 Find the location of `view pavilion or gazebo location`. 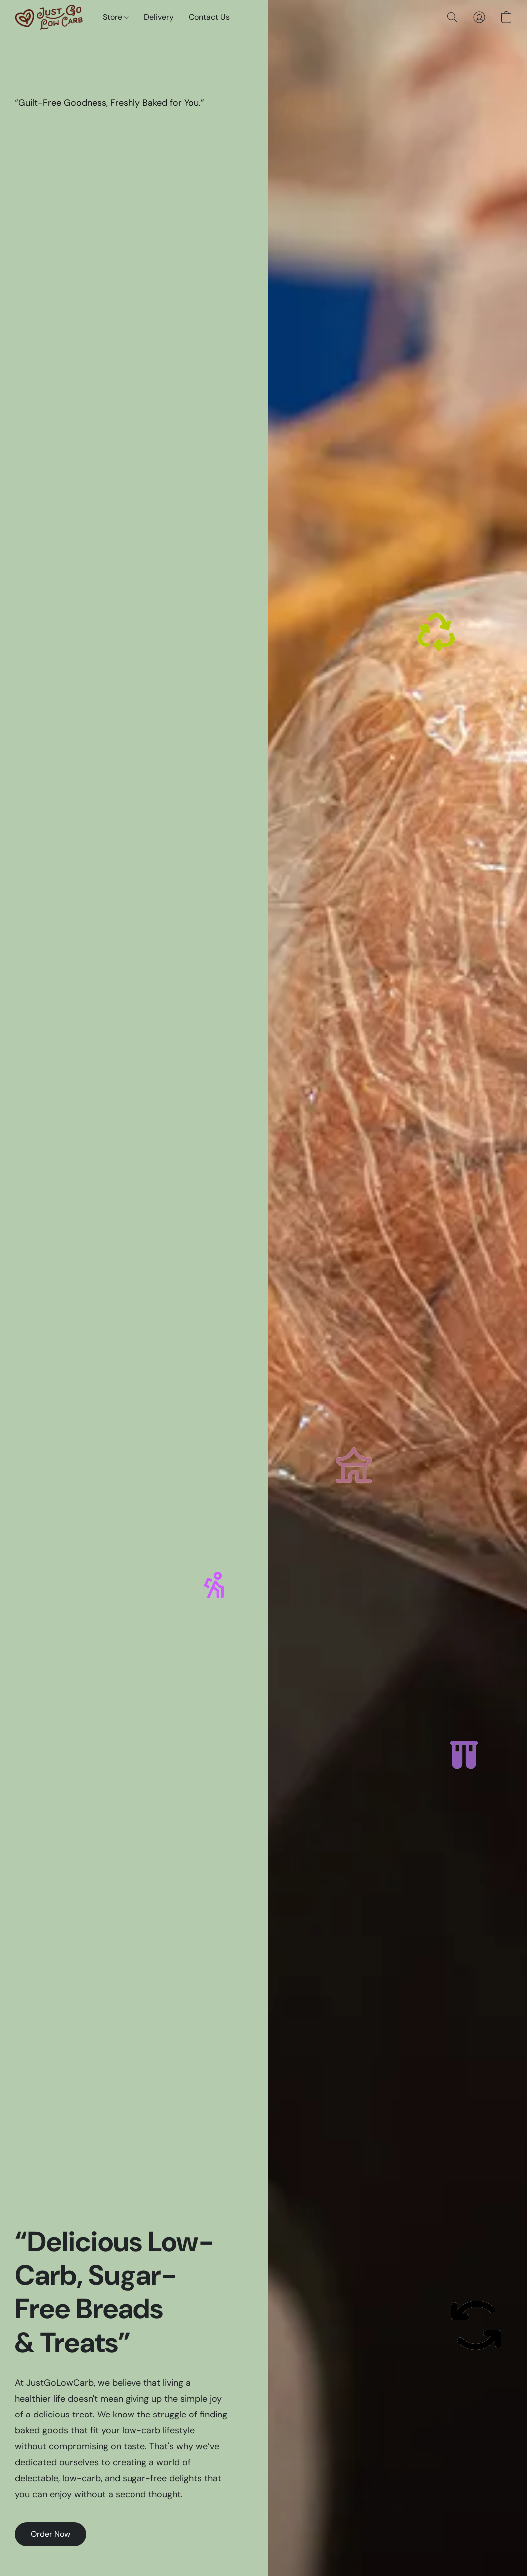

view pavilion or gazebo location is located at coordinates (354, 1465).